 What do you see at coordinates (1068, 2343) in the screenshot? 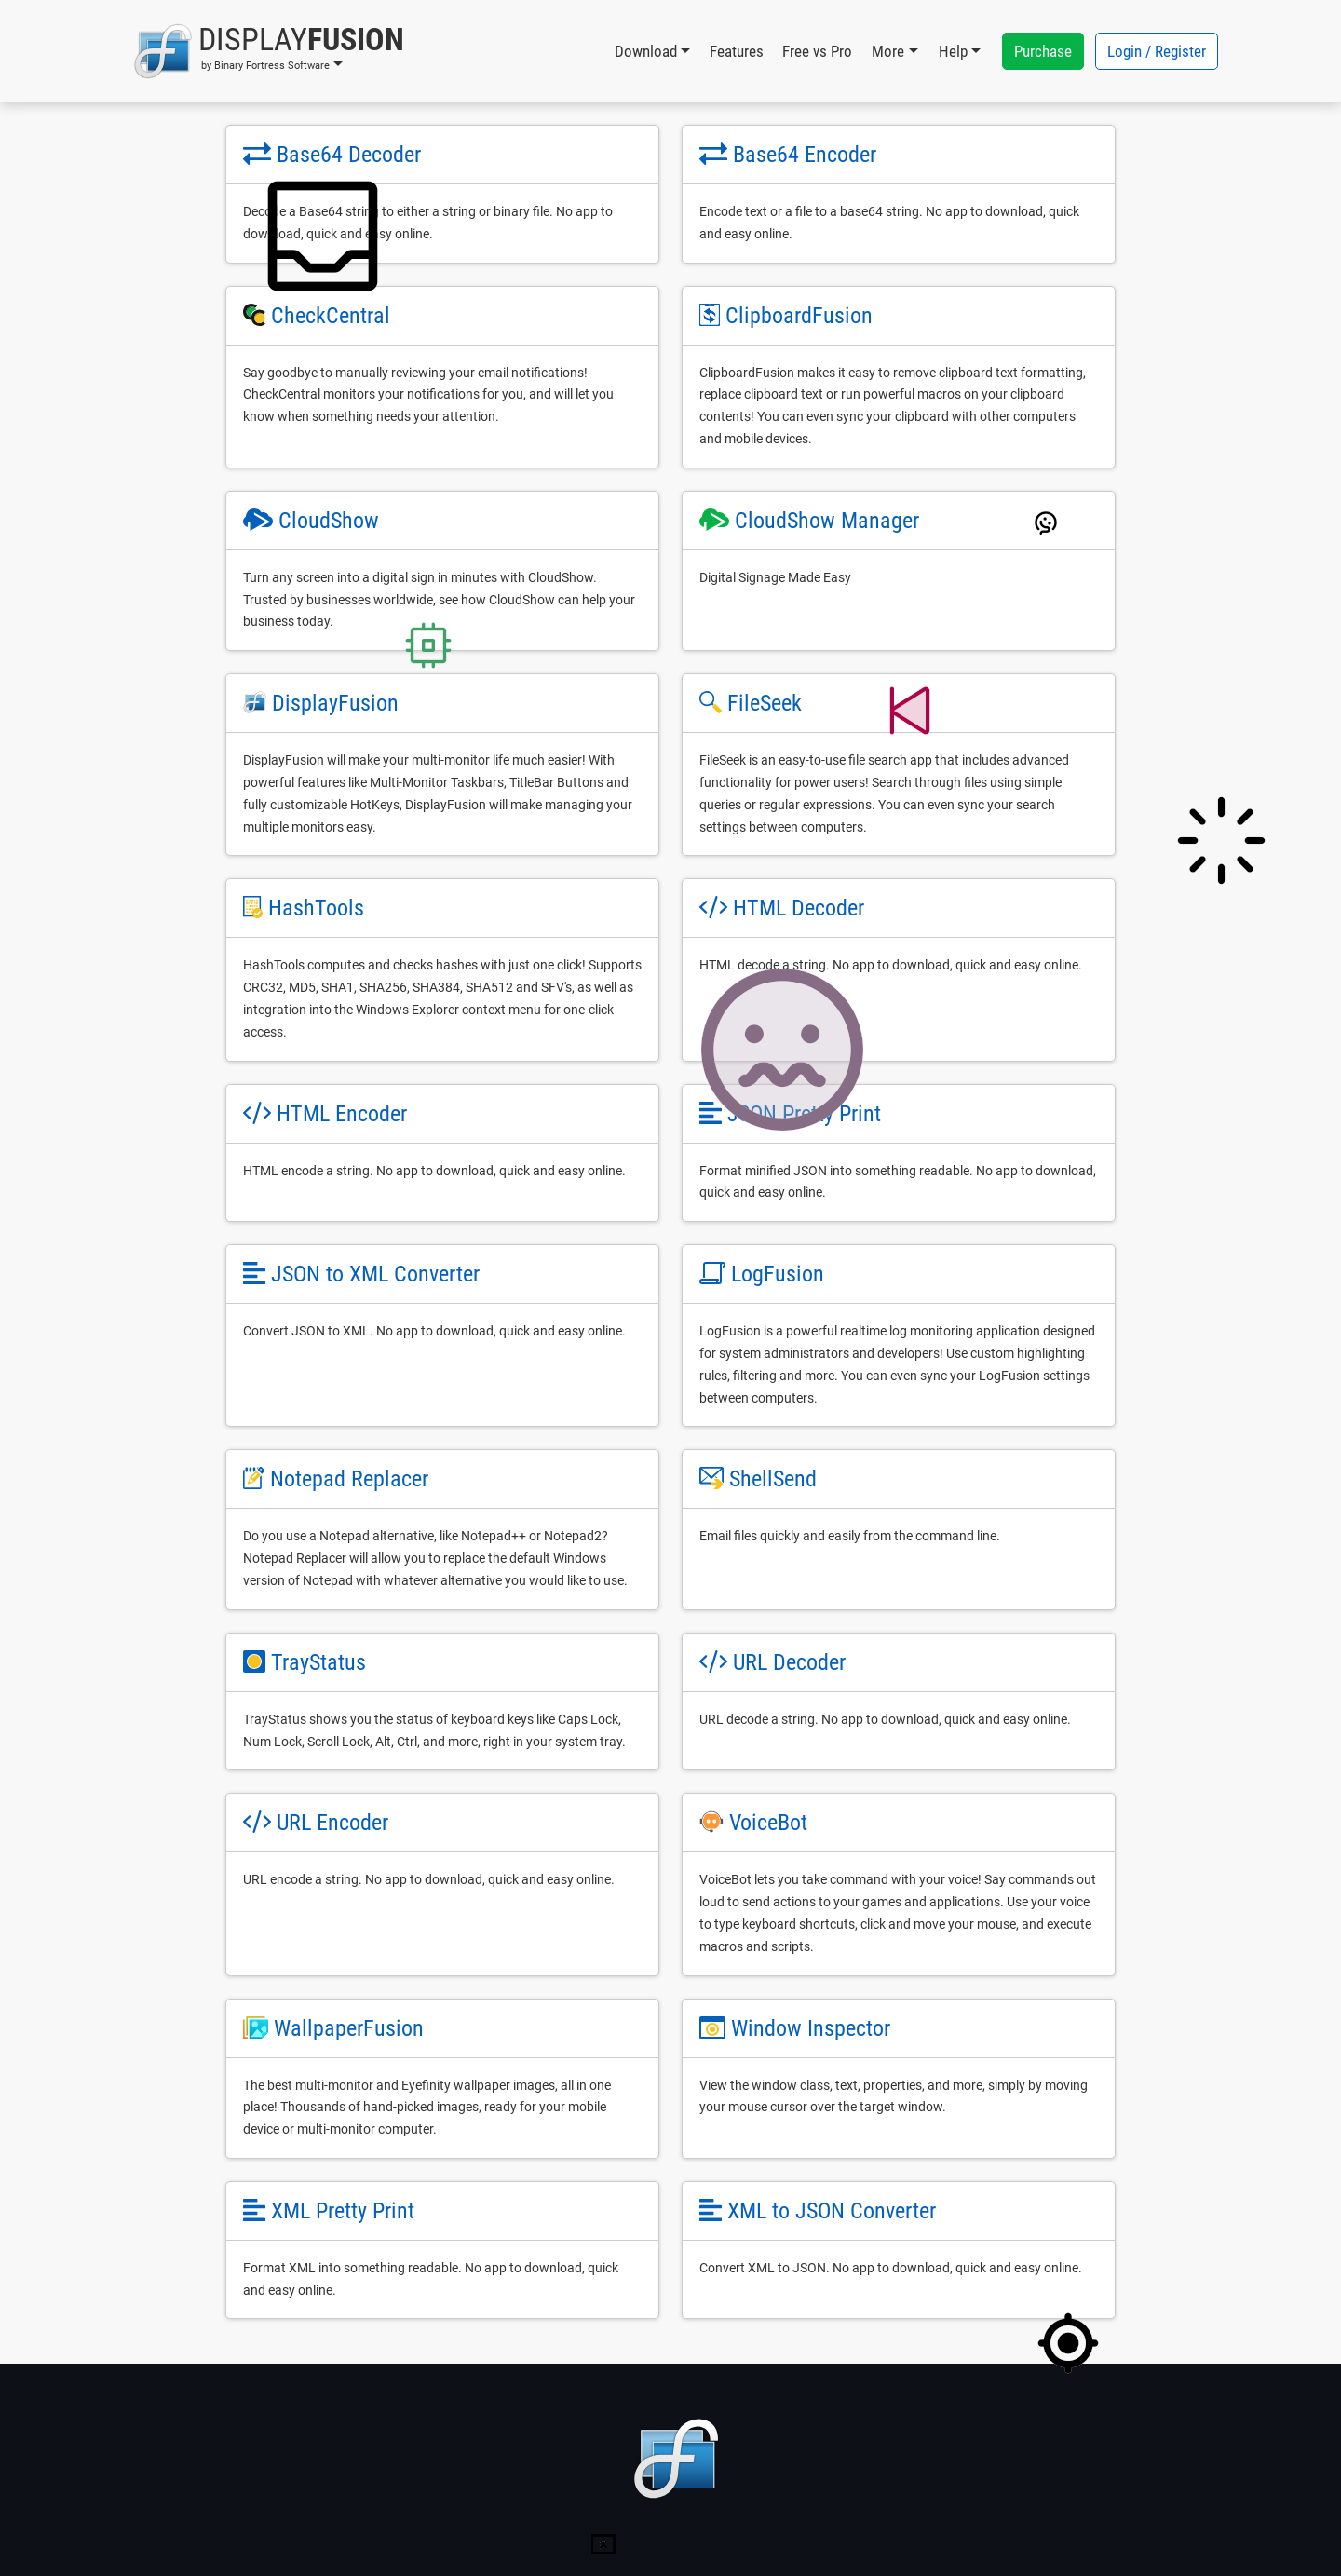
I see `view current location` at bounding box center [1068, 2343].